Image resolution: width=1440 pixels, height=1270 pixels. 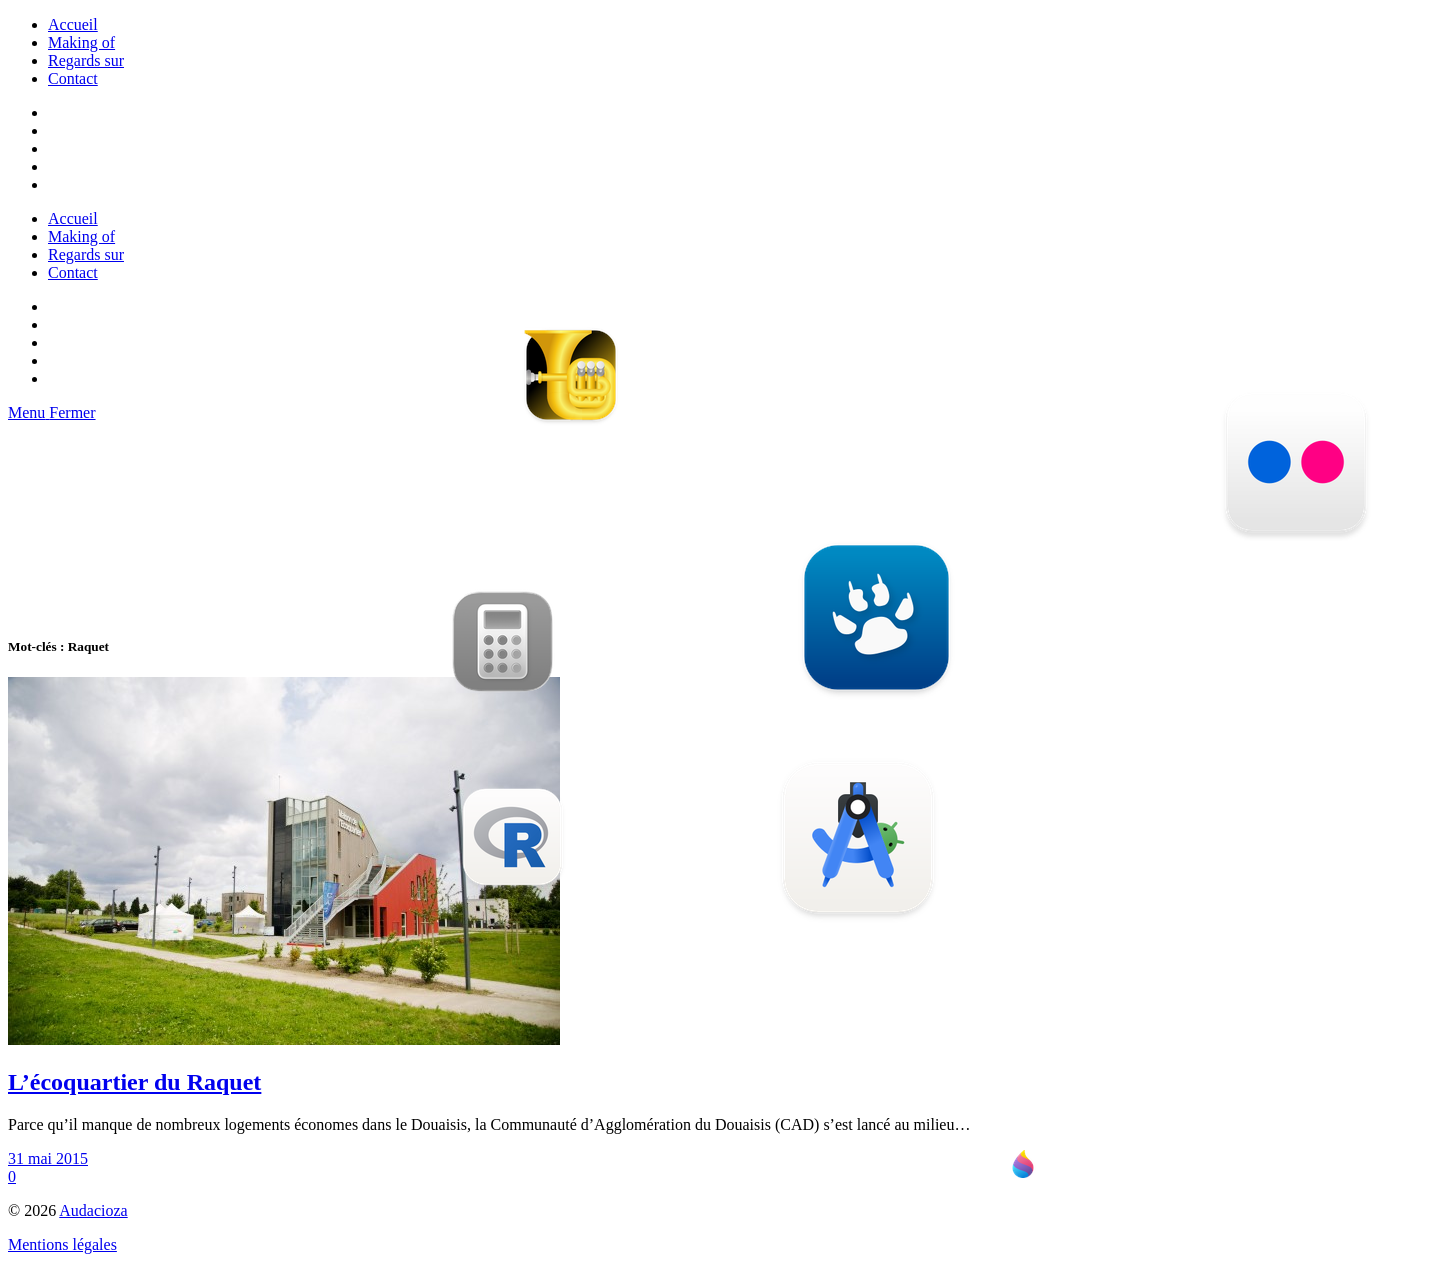 I want to click on open android studio, so click(x=858, y=838).